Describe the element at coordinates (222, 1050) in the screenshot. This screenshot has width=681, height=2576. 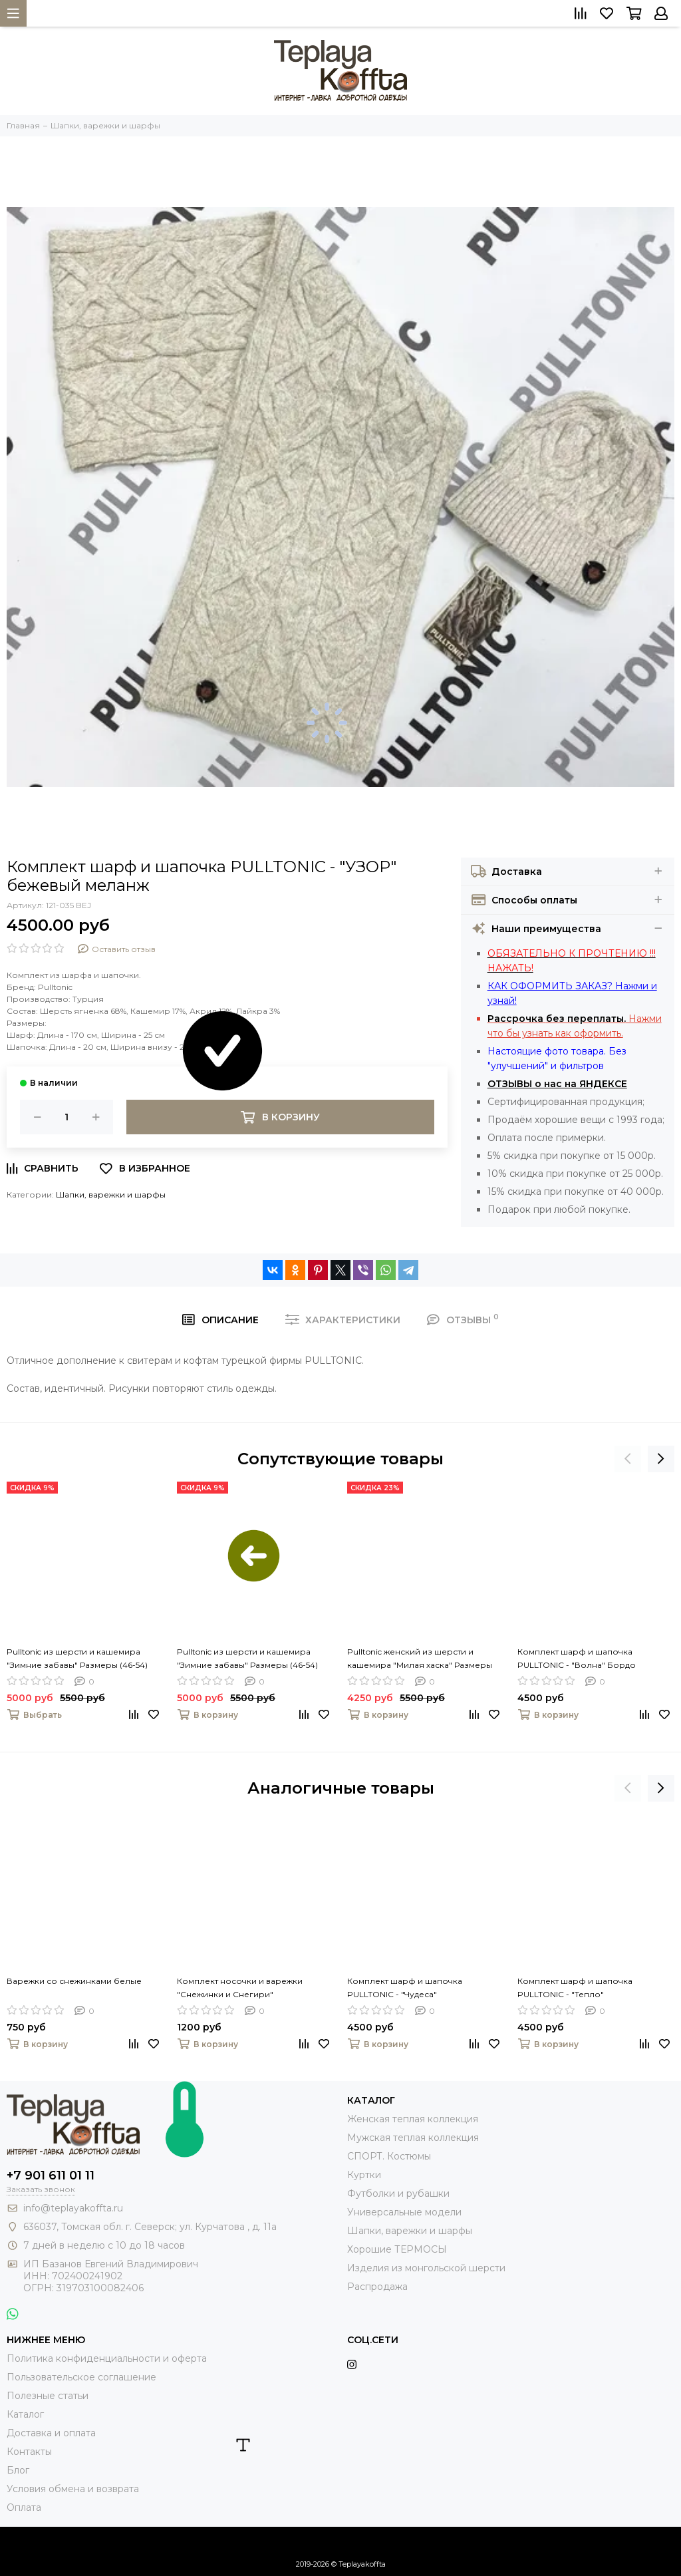
I see `indicates a completed or successful action` at that location.